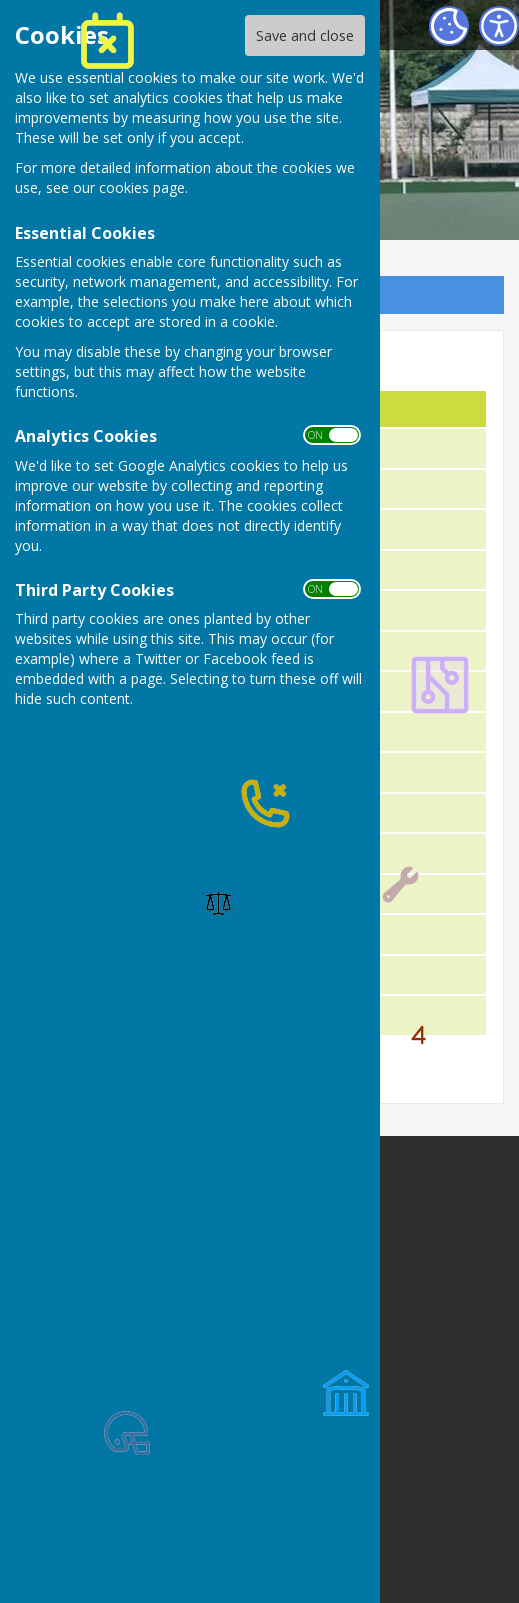 Image resolution: width=519 pixels, height=1603 pixels. What do you see at coordinates (419, 1035) in the screenshot?
I see `indicates step four in a multi-step process` at bounding box center [419, 1035].